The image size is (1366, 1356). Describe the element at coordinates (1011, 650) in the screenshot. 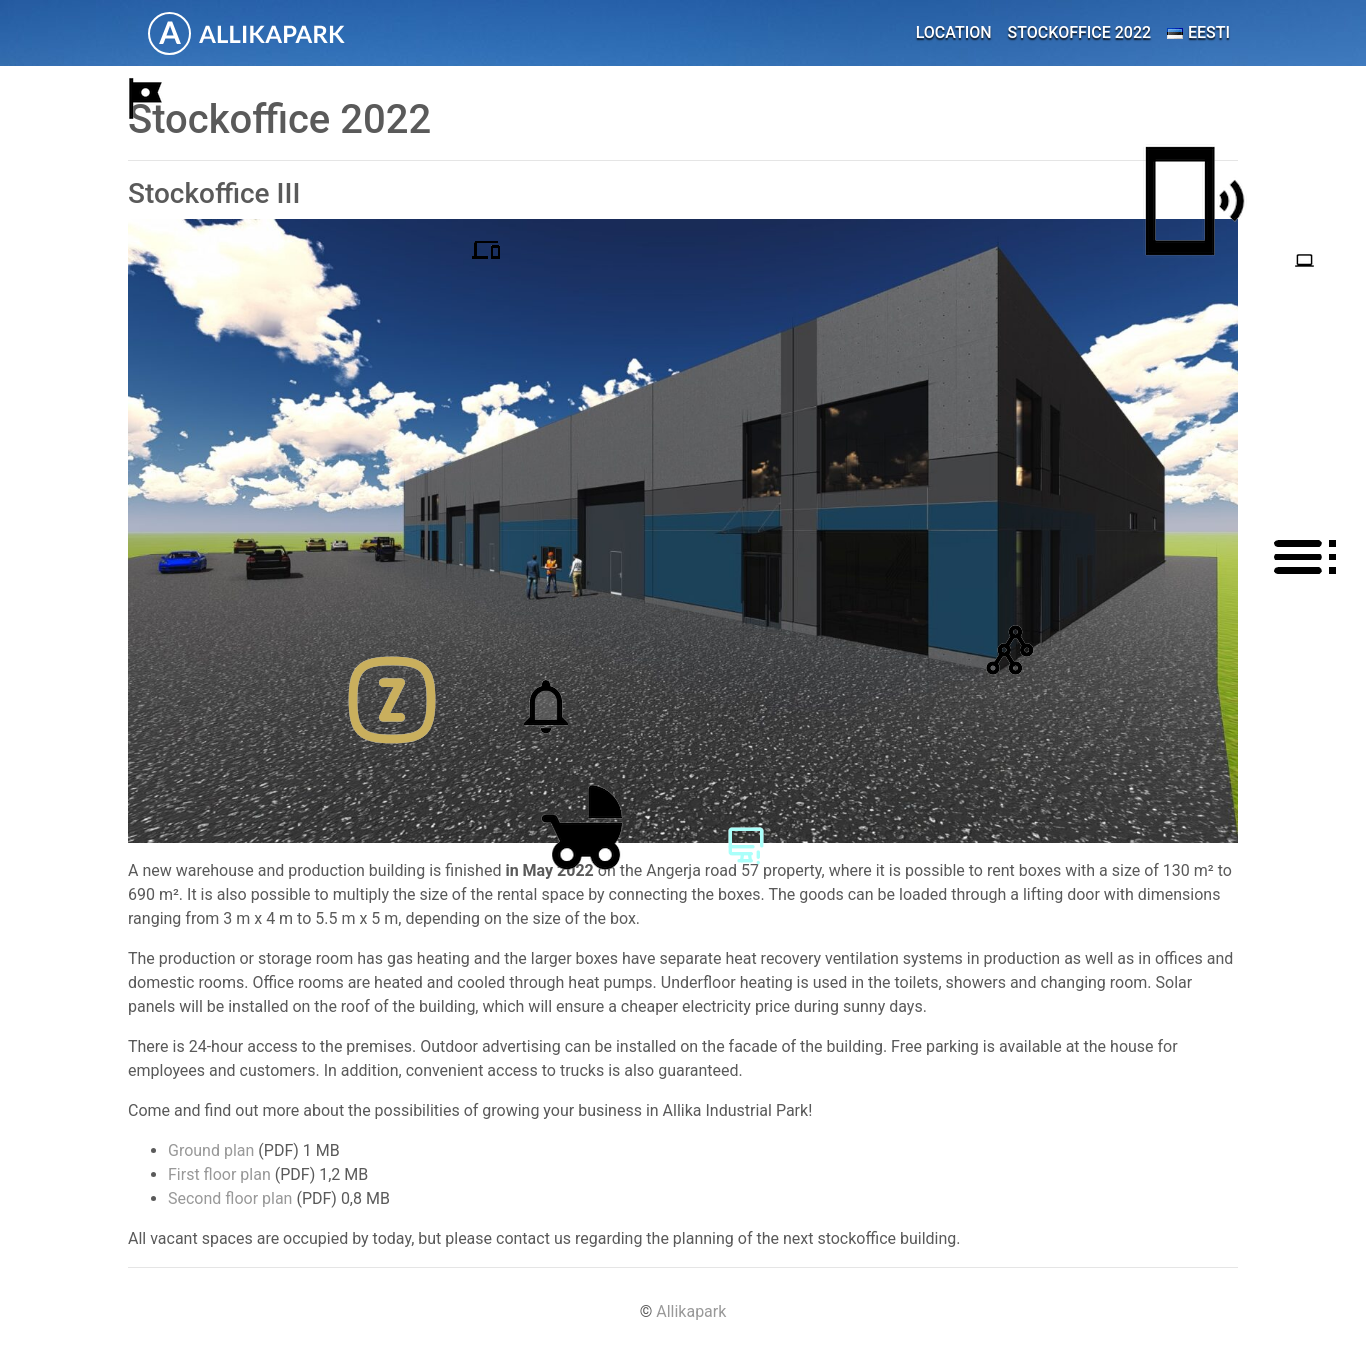

I see `view hierarchical data structure` at that location.